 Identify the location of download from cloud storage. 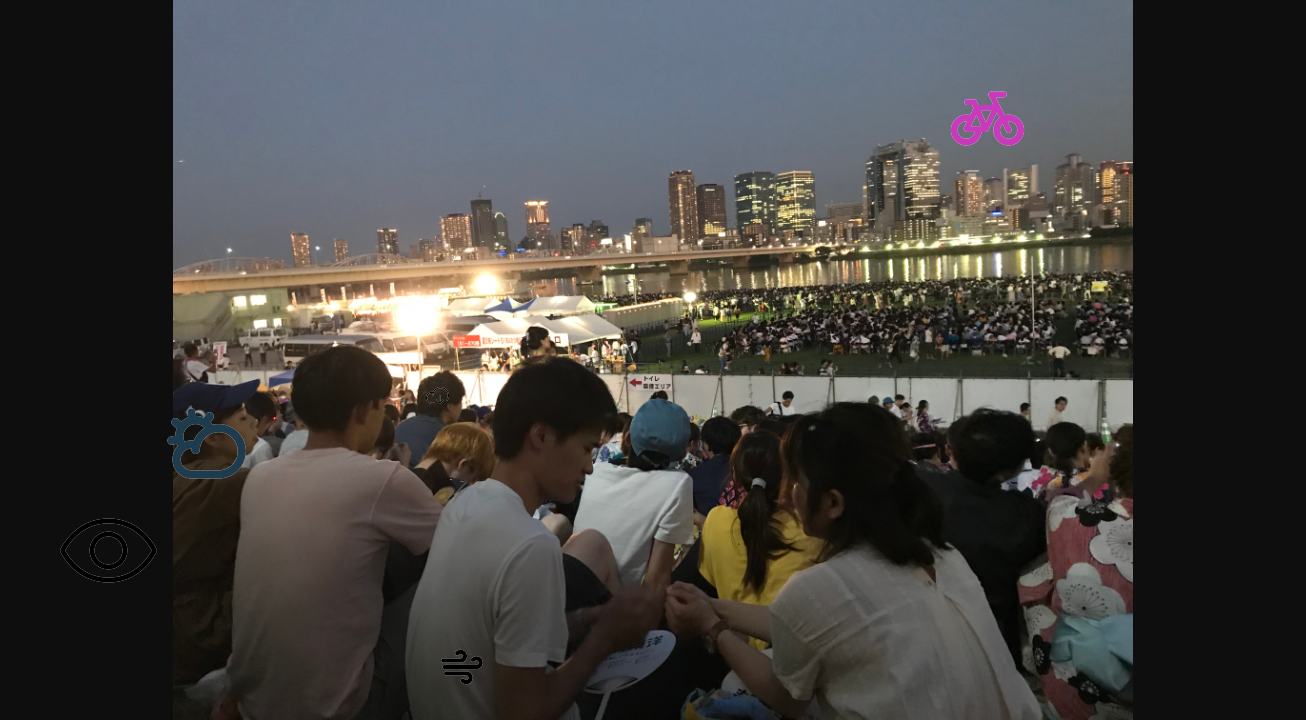
(437, 395).